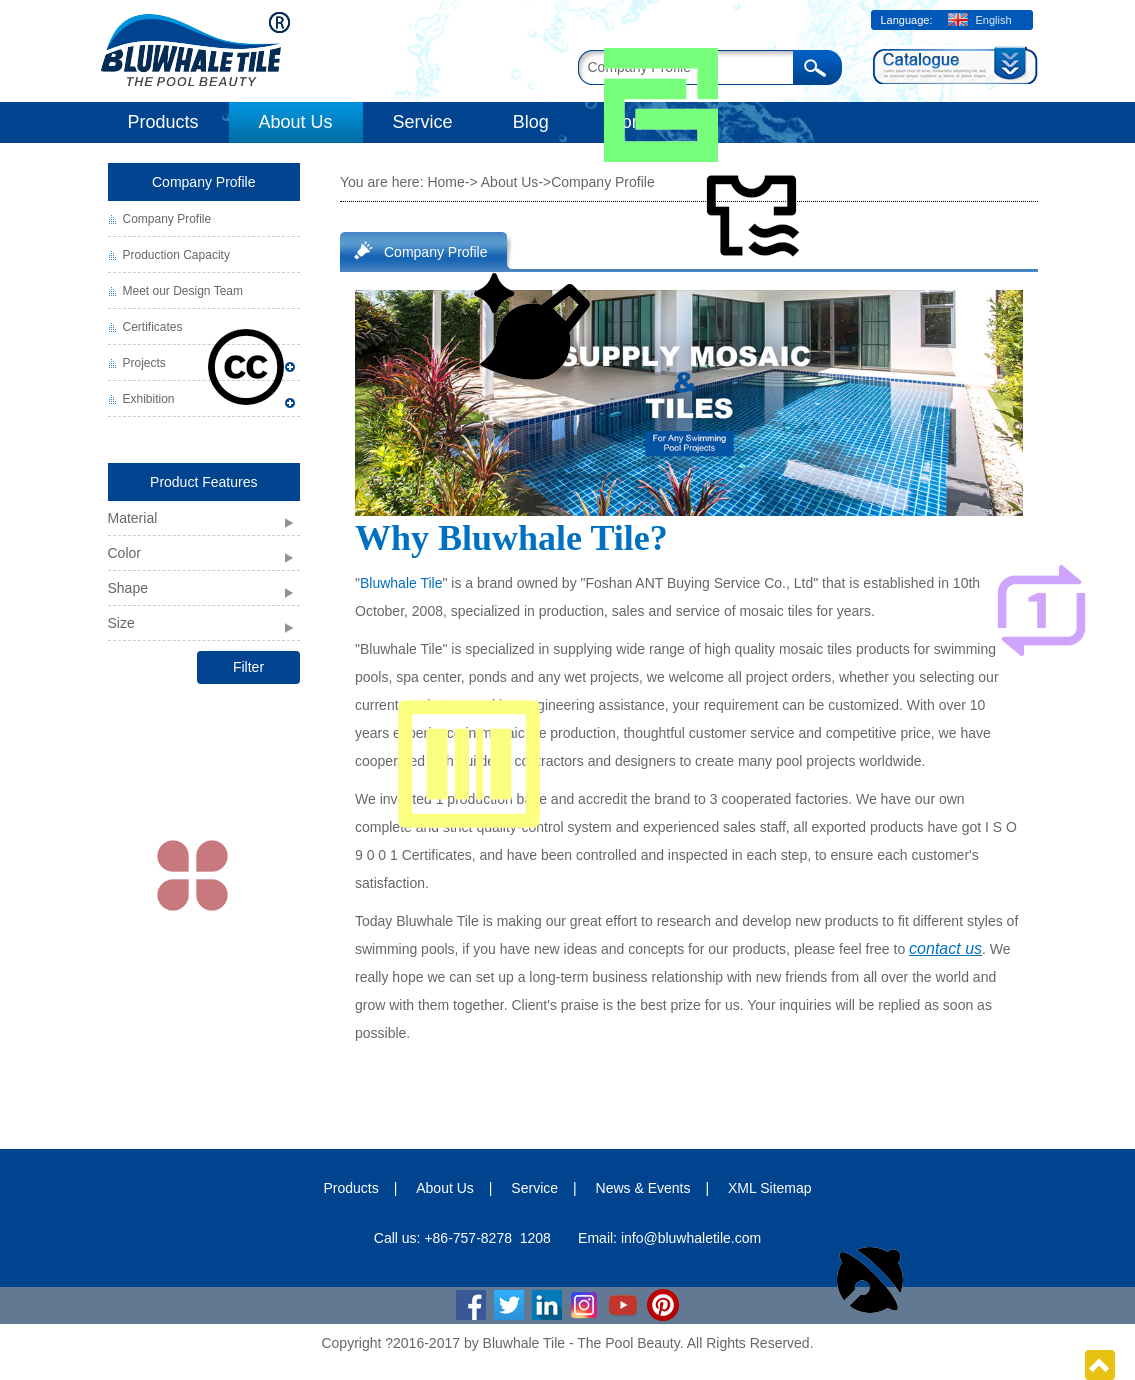  I want to click on indicates air-dry or hang-dry clothing, so click(751, 215).